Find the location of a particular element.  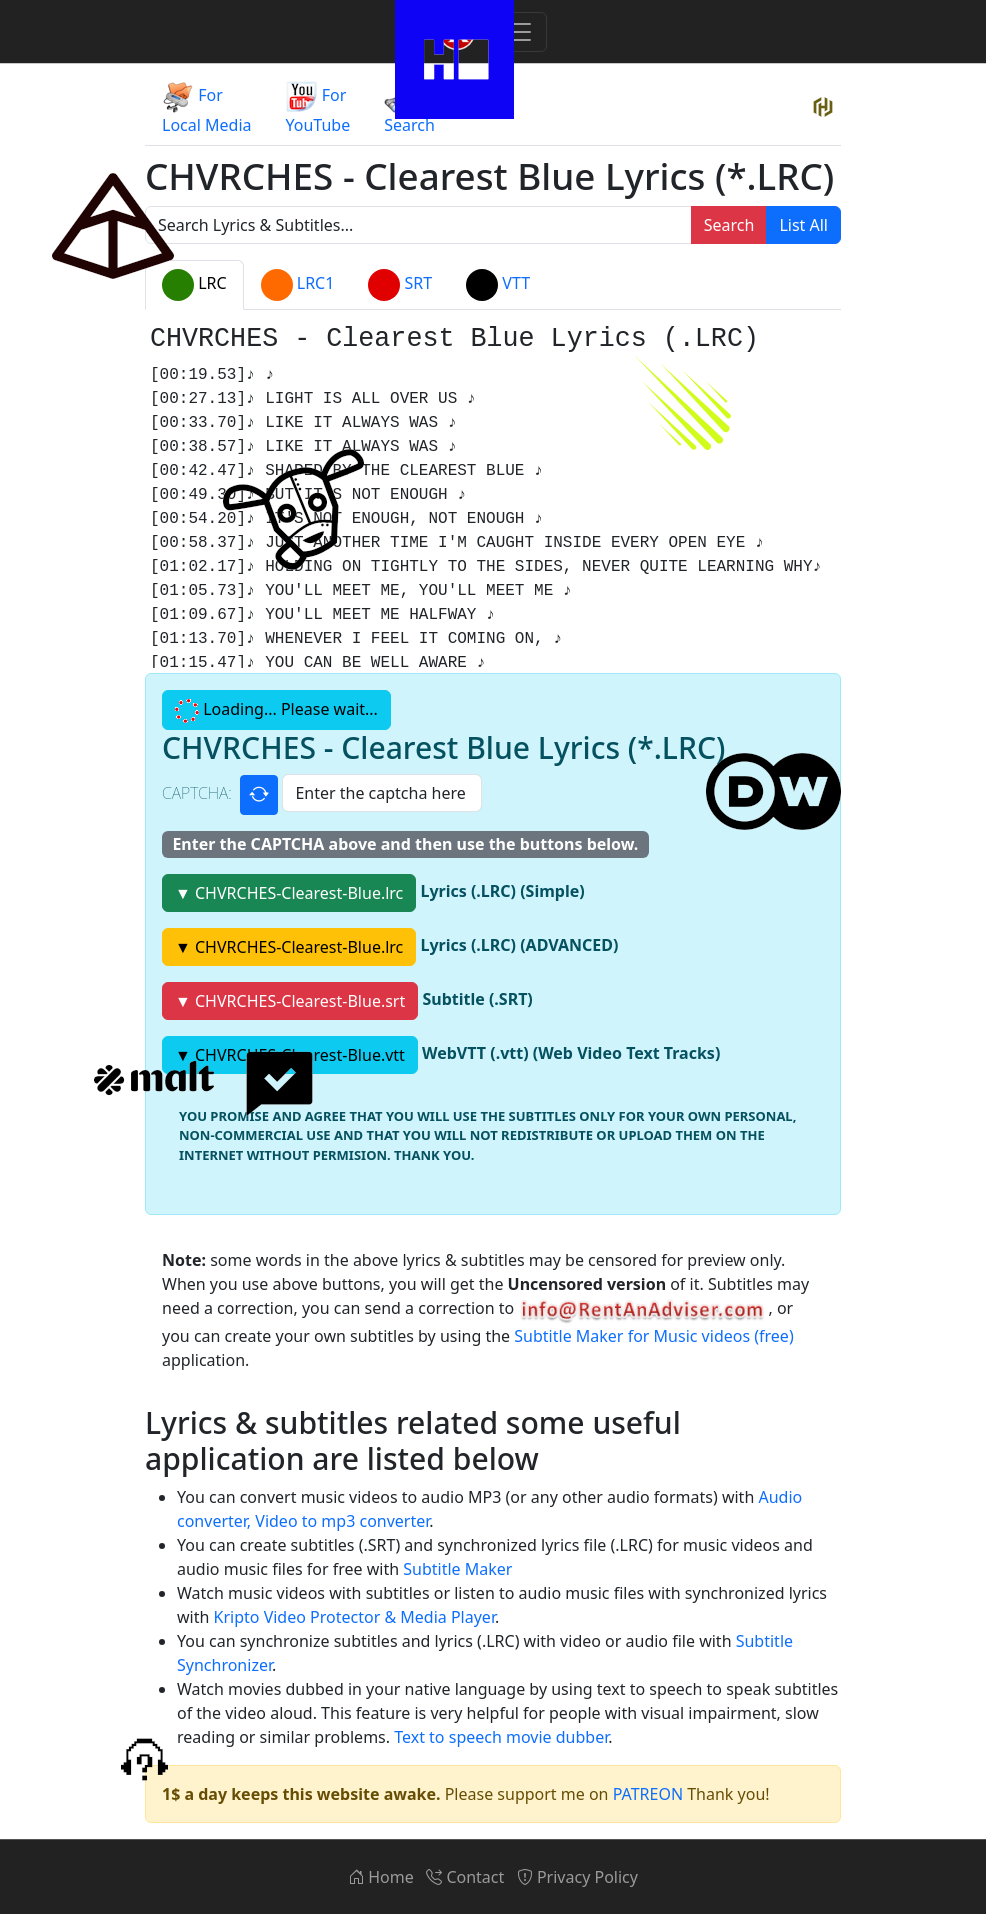

HashiCorp company logo is located at coordinates (823, 107).